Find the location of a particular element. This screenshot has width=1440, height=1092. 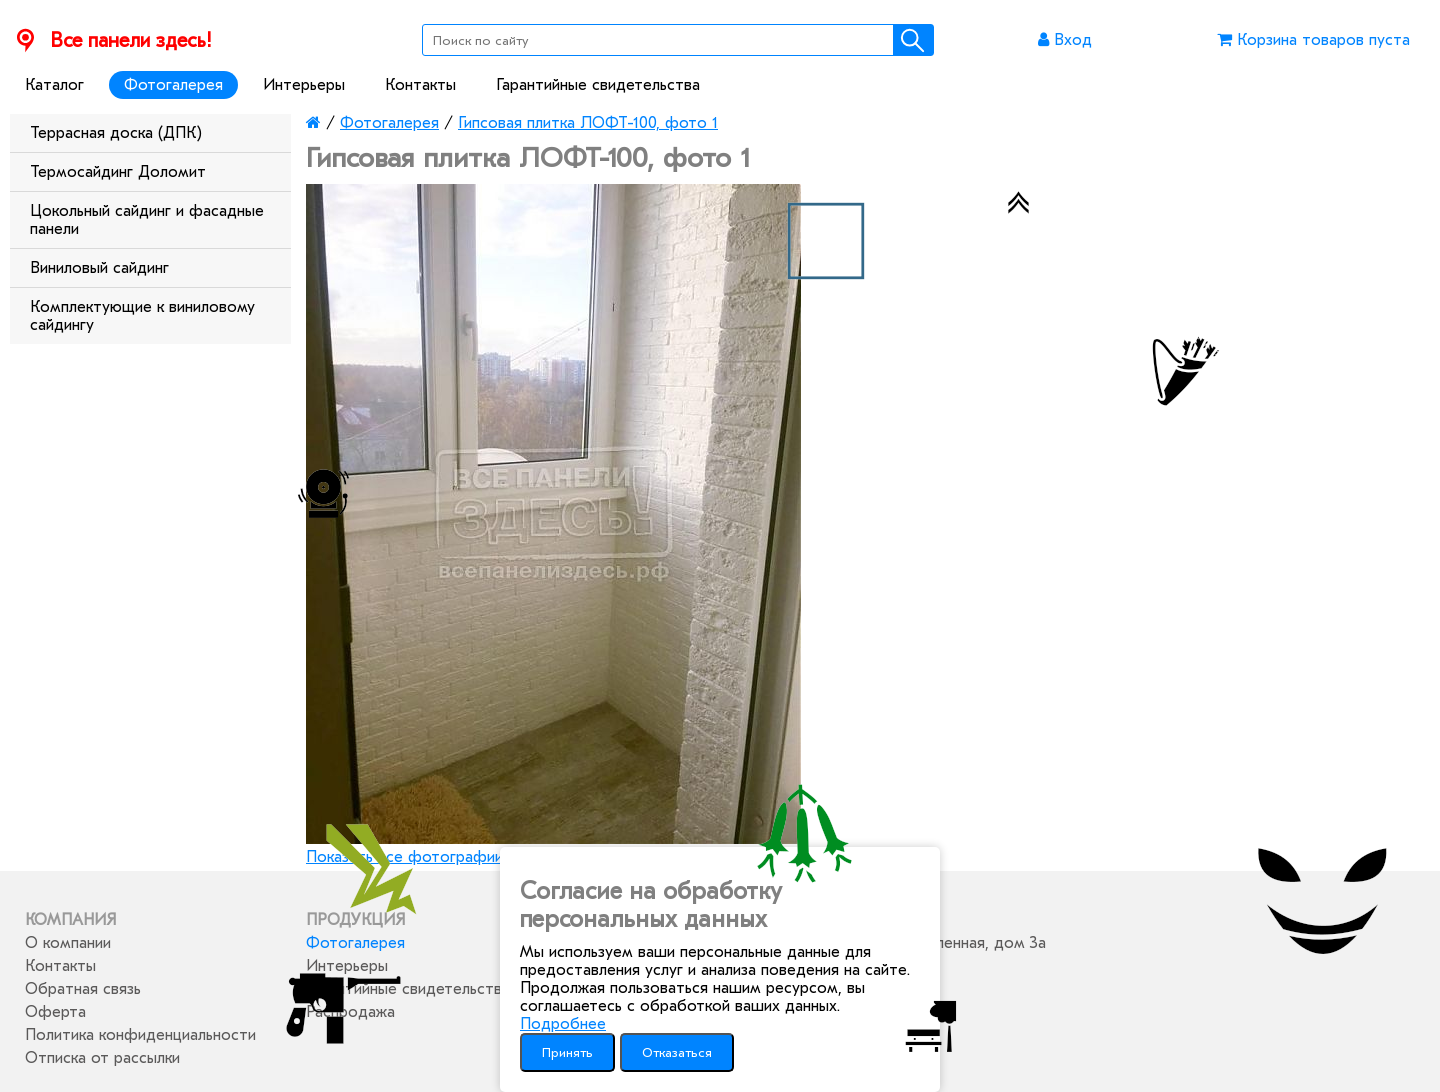

indicates a mischievous or cunning character trait is located at coordinates (1321, 897).